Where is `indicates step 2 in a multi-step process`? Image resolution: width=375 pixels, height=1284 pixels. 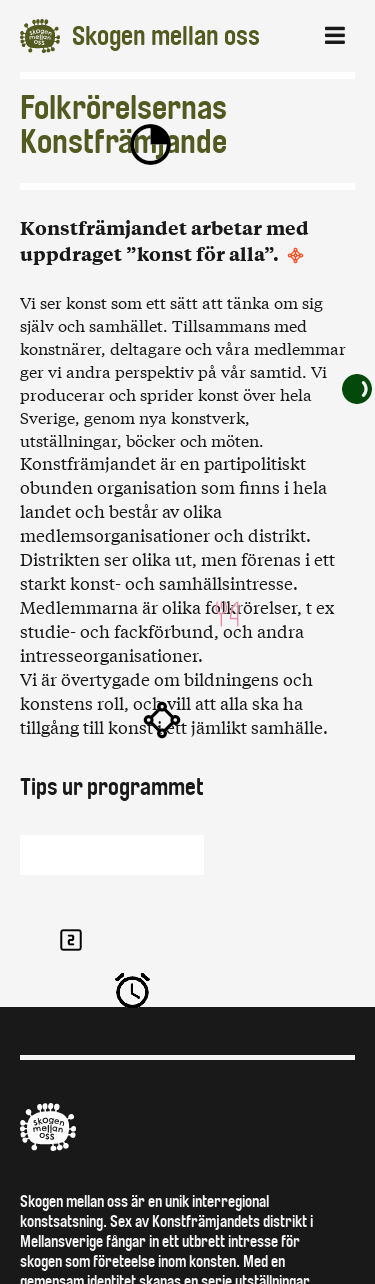 indicates step 2 in a multi-step process is located at coordinates (71, 940).